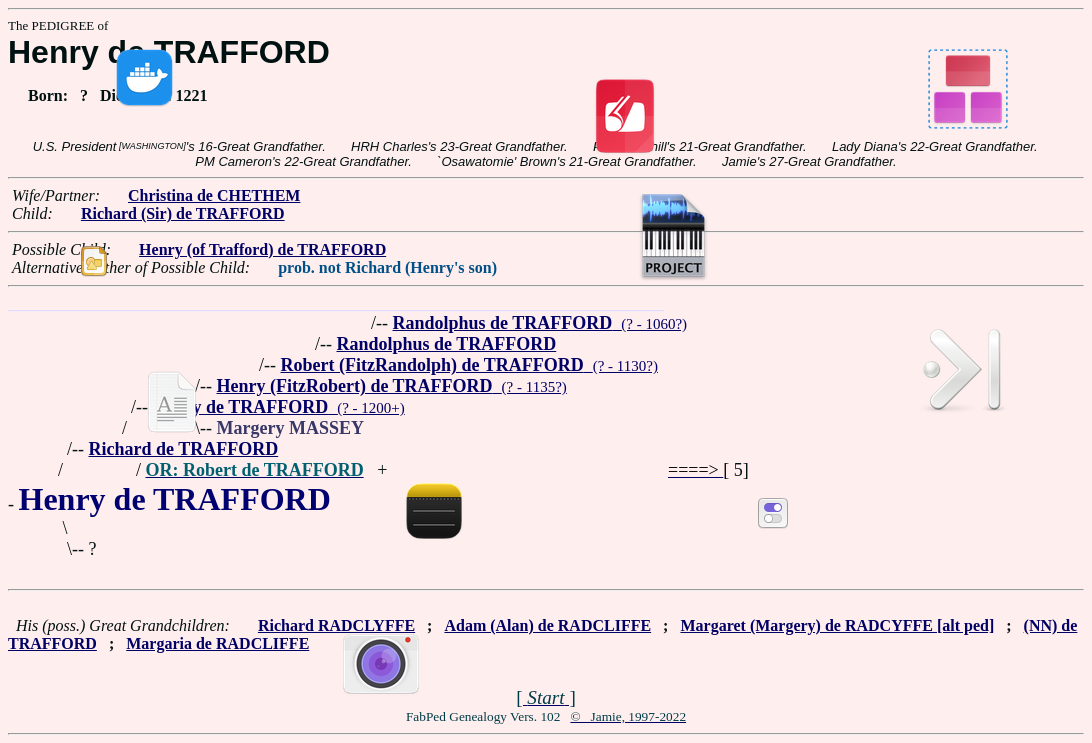 The height and width of the screenshot is (743, 1092). What do you see at coordinates (963, 369) in the screenshot?
I see `skip to the last item in a list or sequence` at bounding box center [963, 369].